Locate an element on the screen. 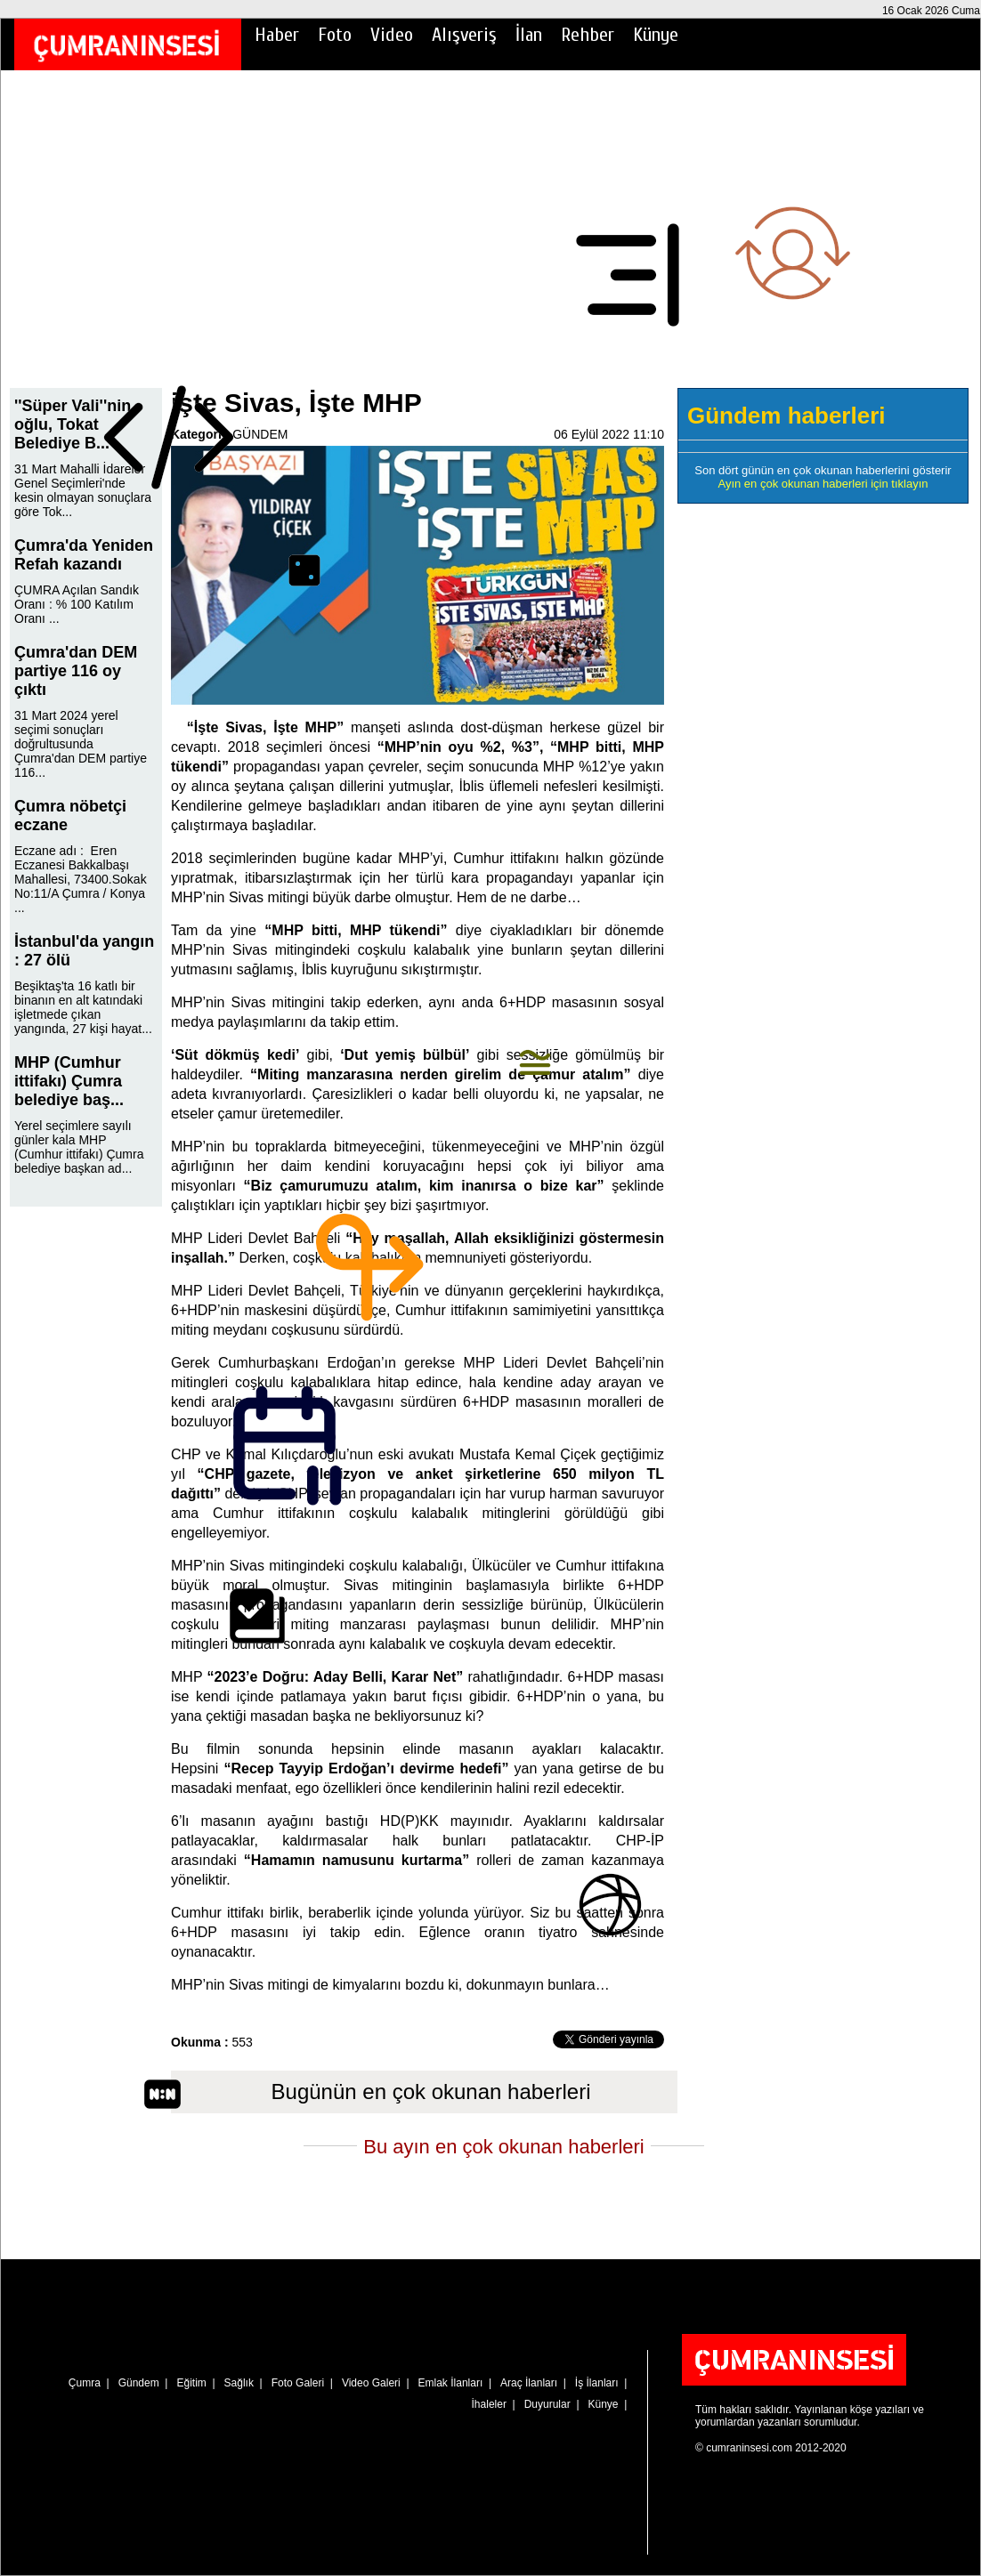 The image size is (981, 2576). indicates a random or chance-based action is located at coordinates (304, 570).